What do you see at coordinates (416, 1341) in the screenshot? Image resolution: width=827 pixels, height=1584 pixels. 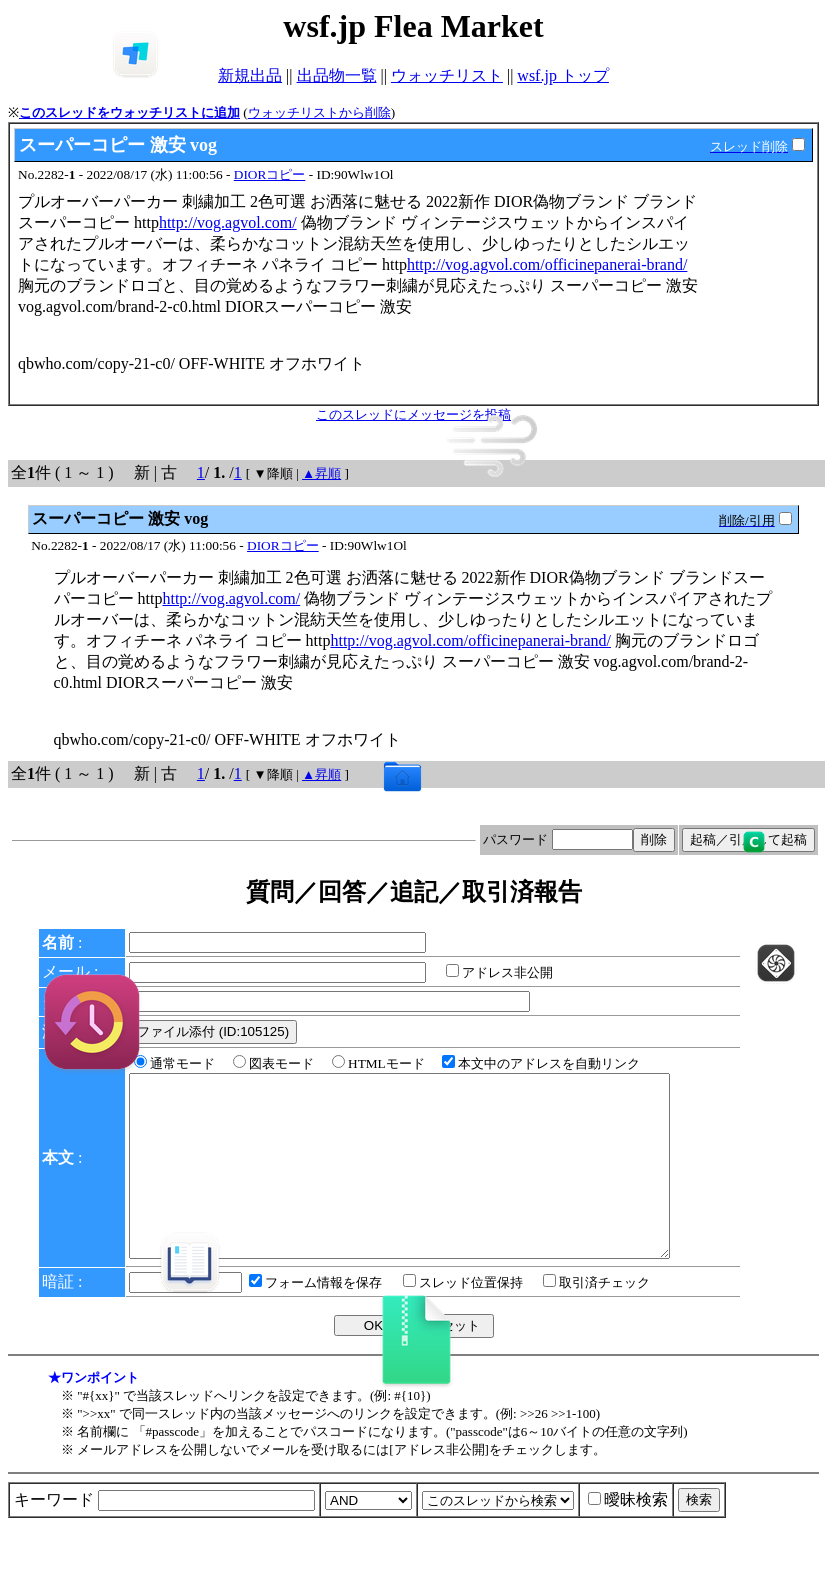 I see `compressed archive file (.tar.xz format)` at bounding box center [416, 1341].